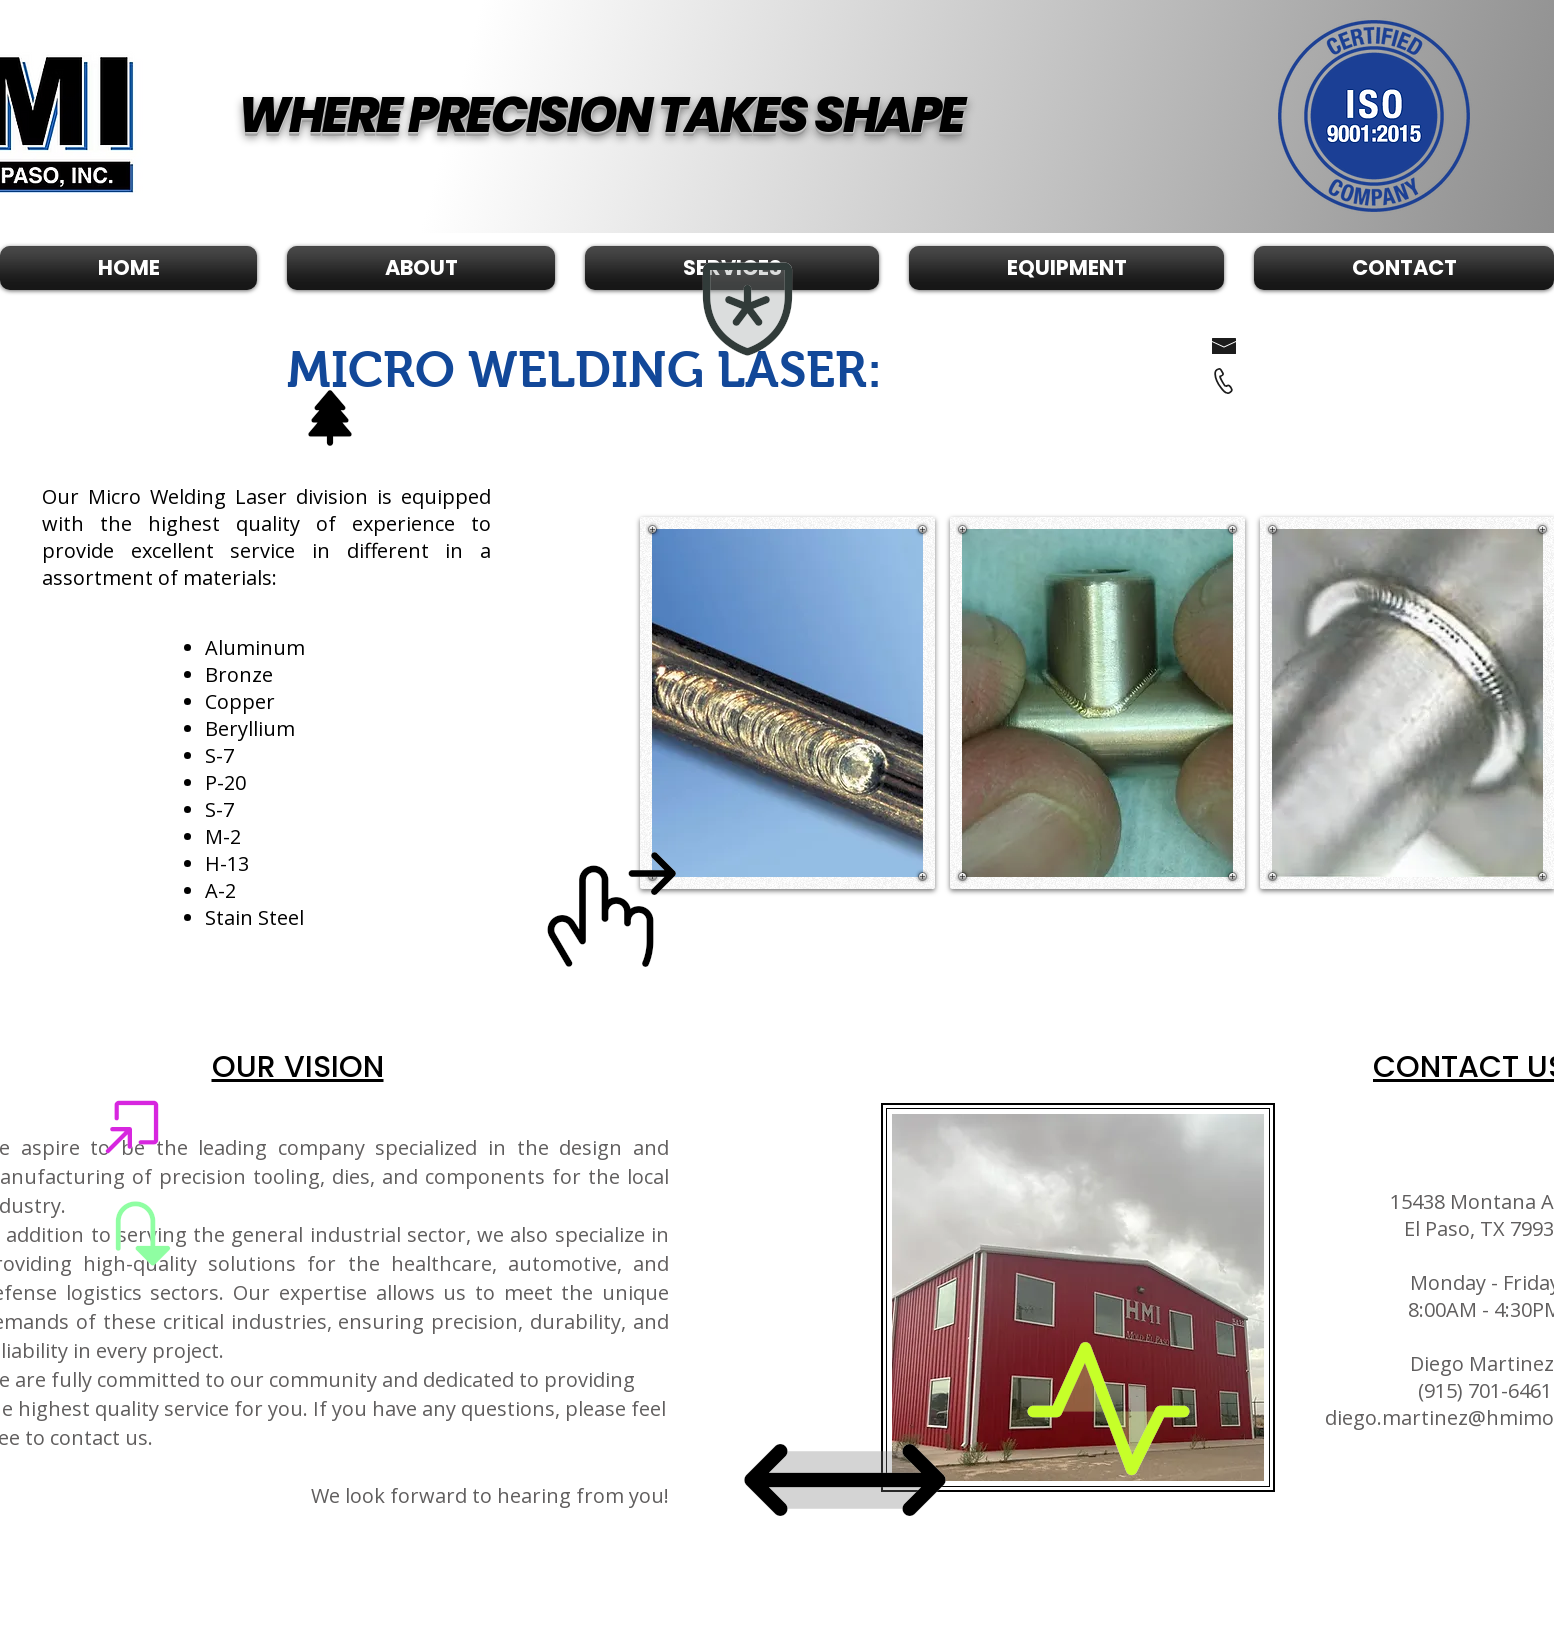 This screenshot has height=1638, width=1554. I want to click on indicates premium or verified security status, so click(747, 303).